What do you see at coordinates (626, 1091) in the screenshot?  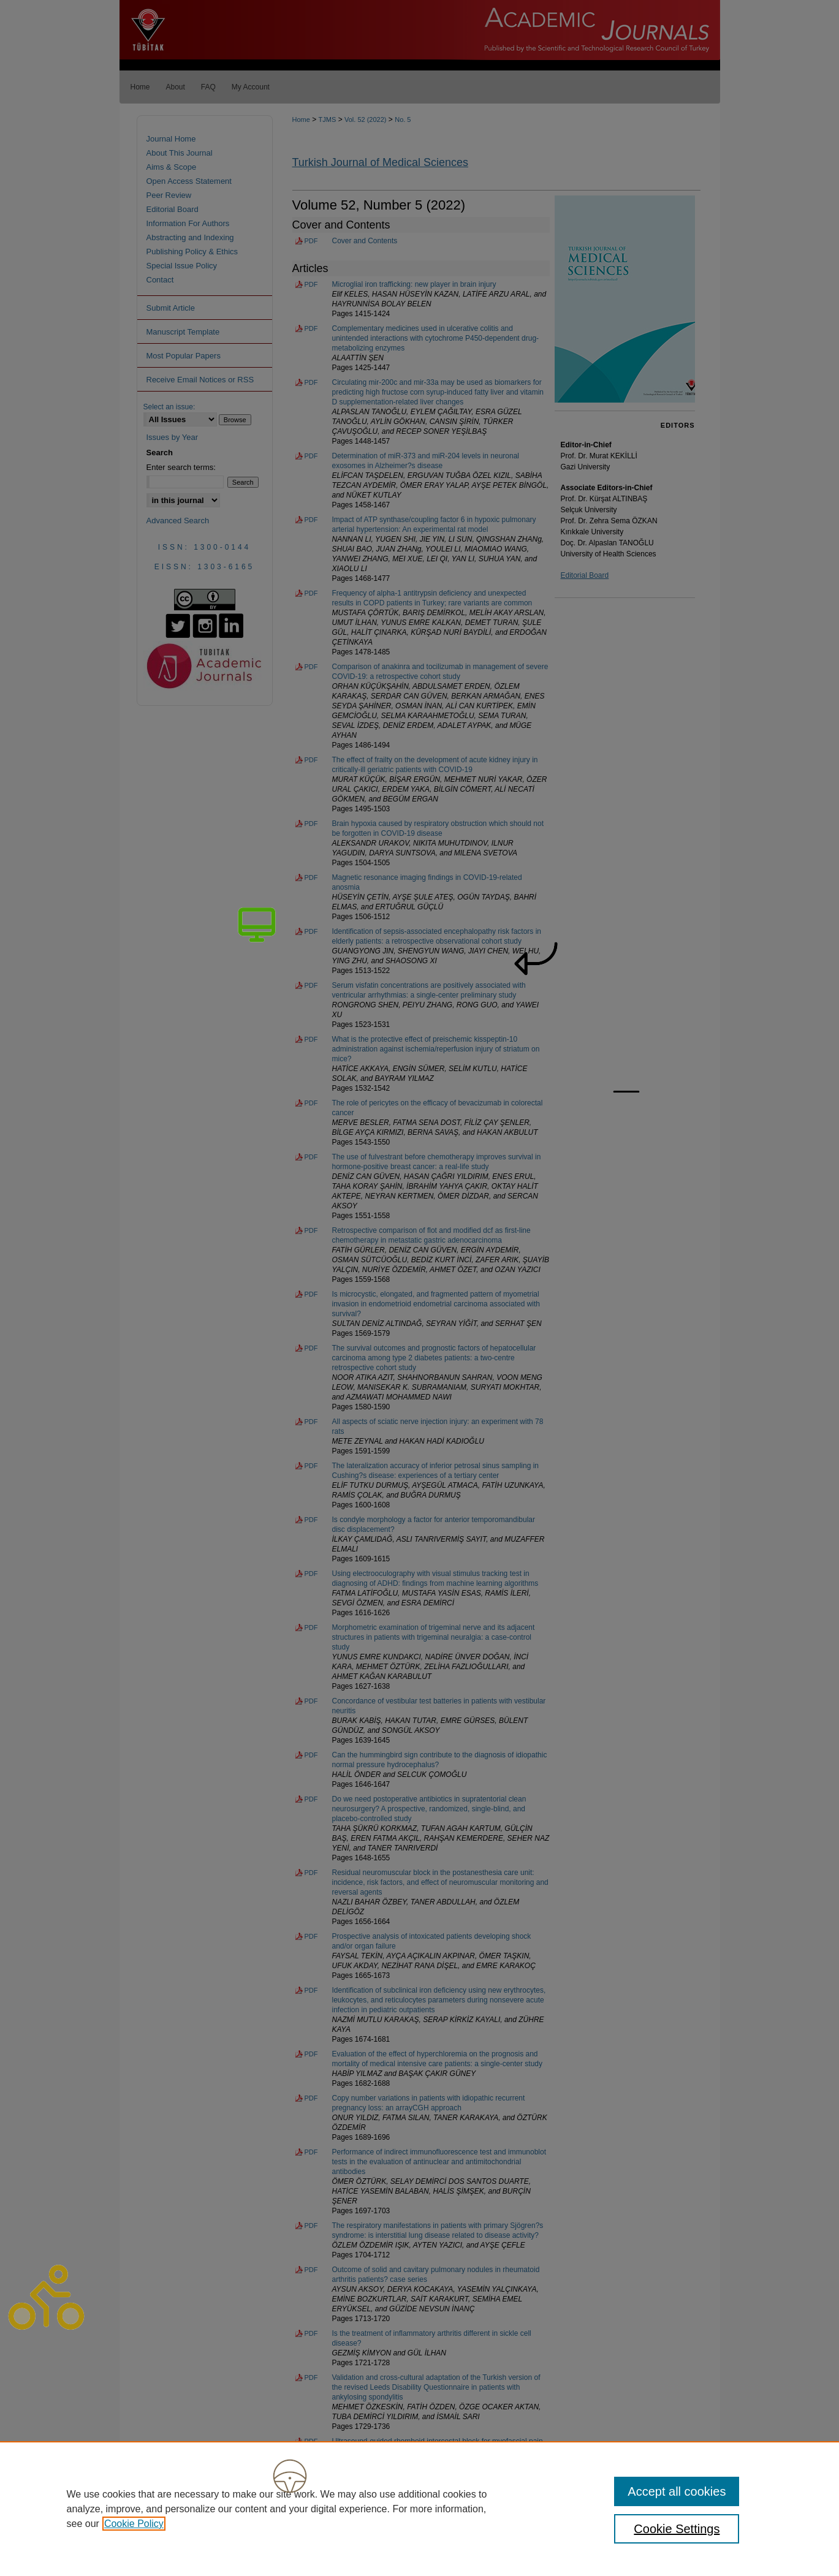 I see `insert a horizontal divider line` at bounding box center [626, 1091].